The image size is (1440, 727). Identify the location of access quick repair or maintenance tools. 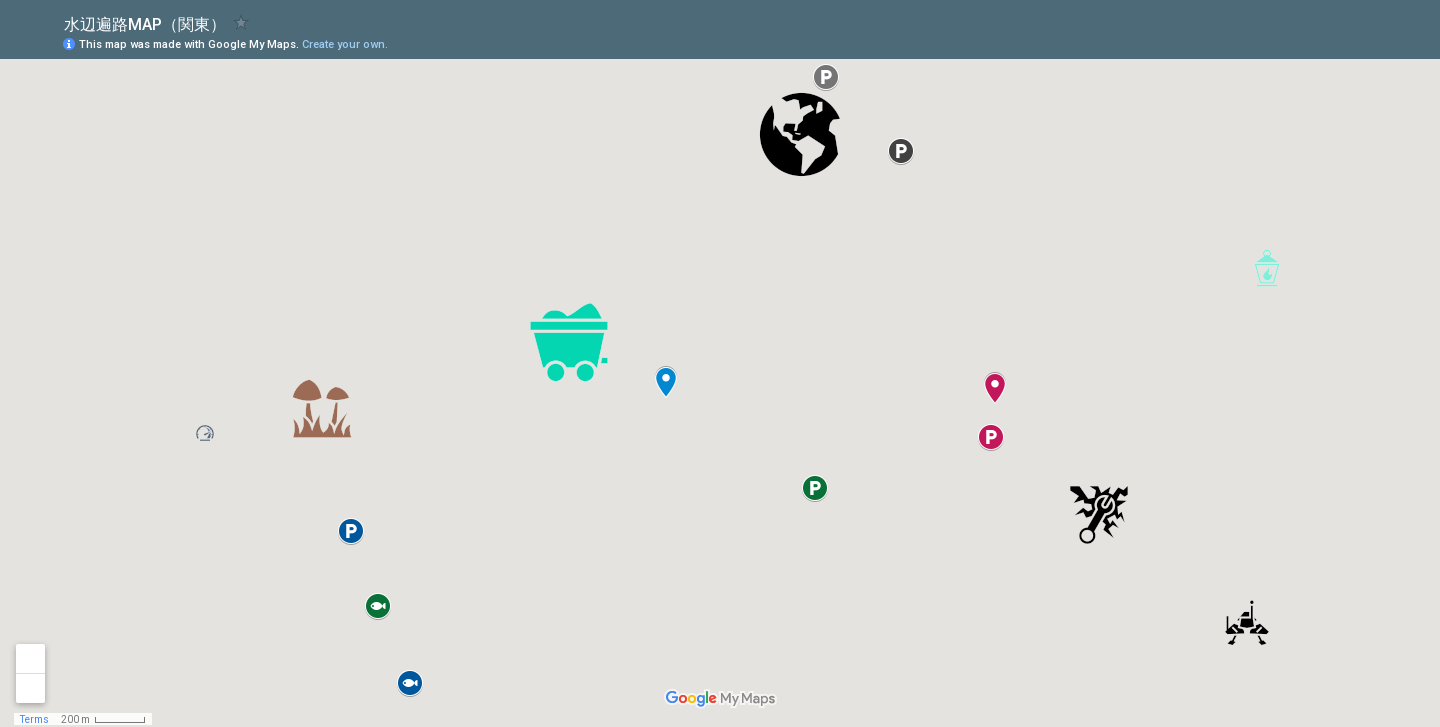
(1099, 515).